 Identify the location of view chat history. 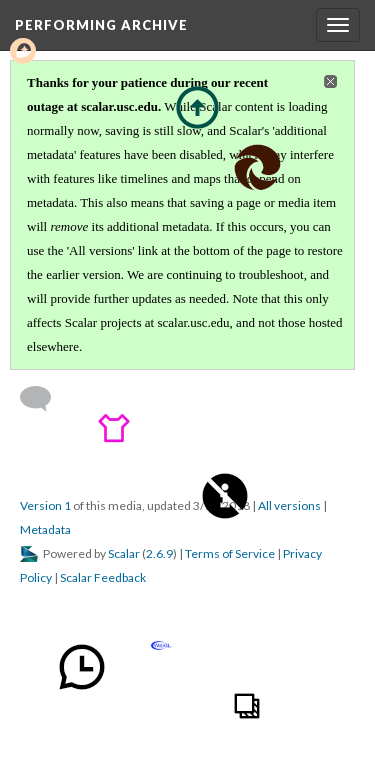
(82, 667).